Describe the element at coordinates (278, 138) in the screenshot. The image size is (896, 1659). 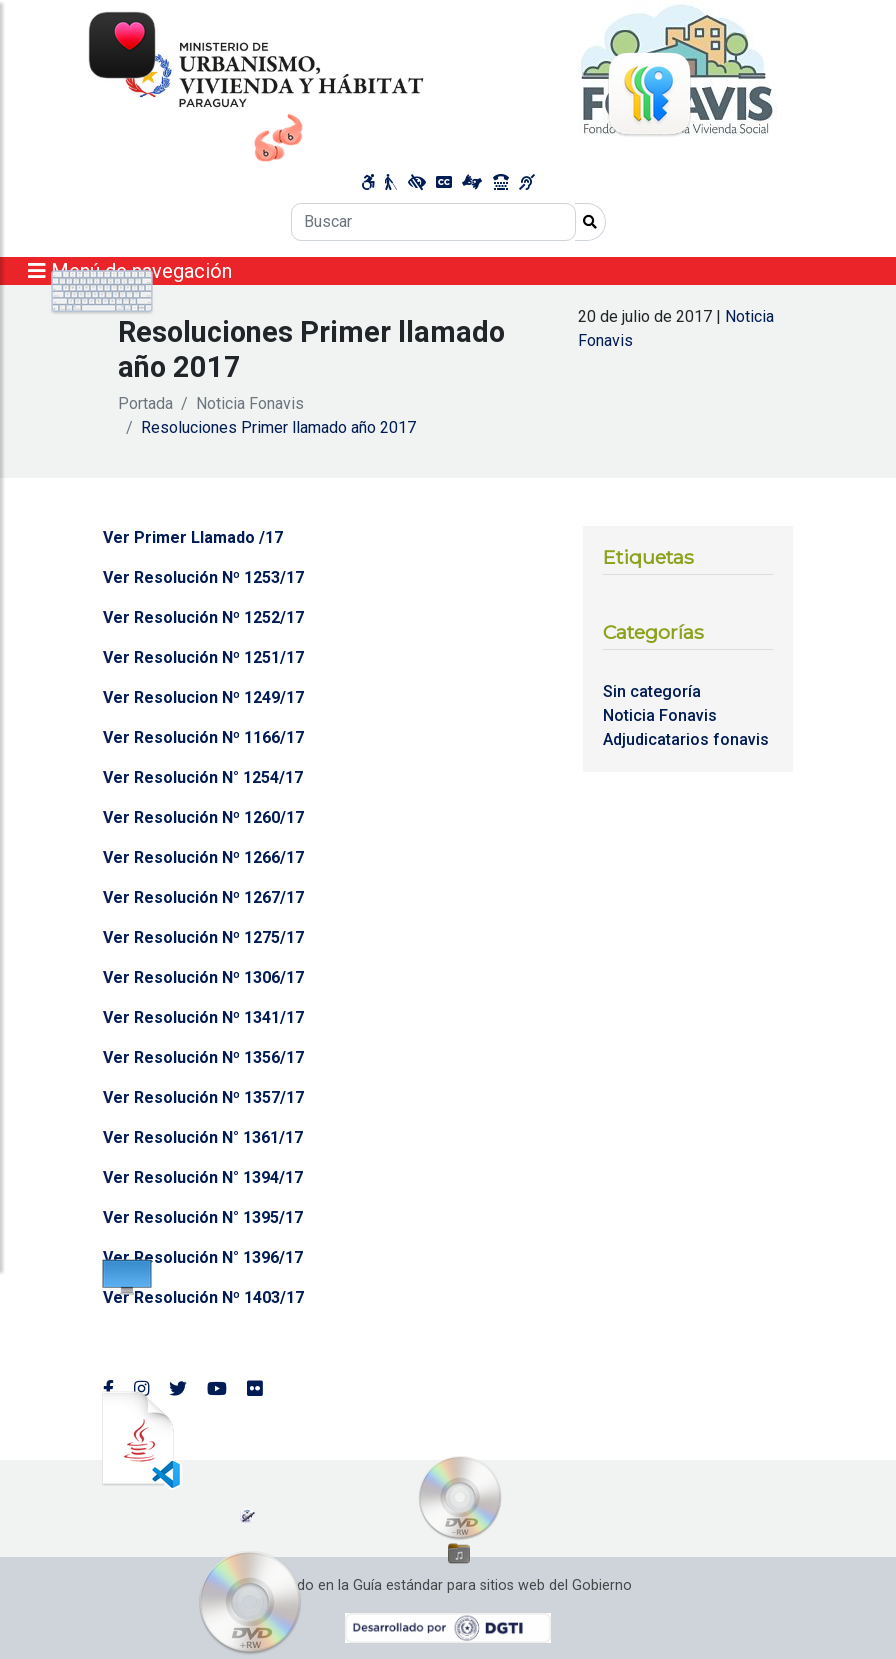
I see `beats fit pro earbuds in coral pink` at that location.